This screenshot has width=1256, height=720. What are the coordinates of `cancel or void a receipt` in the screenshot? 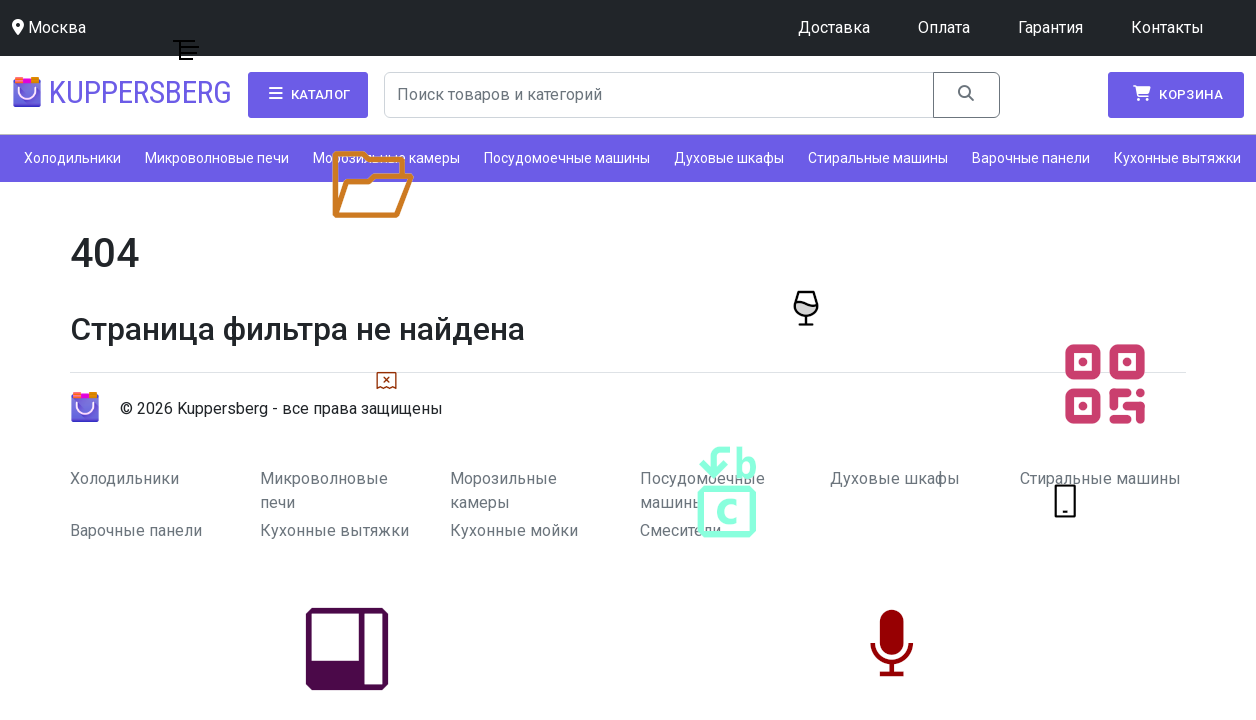 It's located at (386, 380).